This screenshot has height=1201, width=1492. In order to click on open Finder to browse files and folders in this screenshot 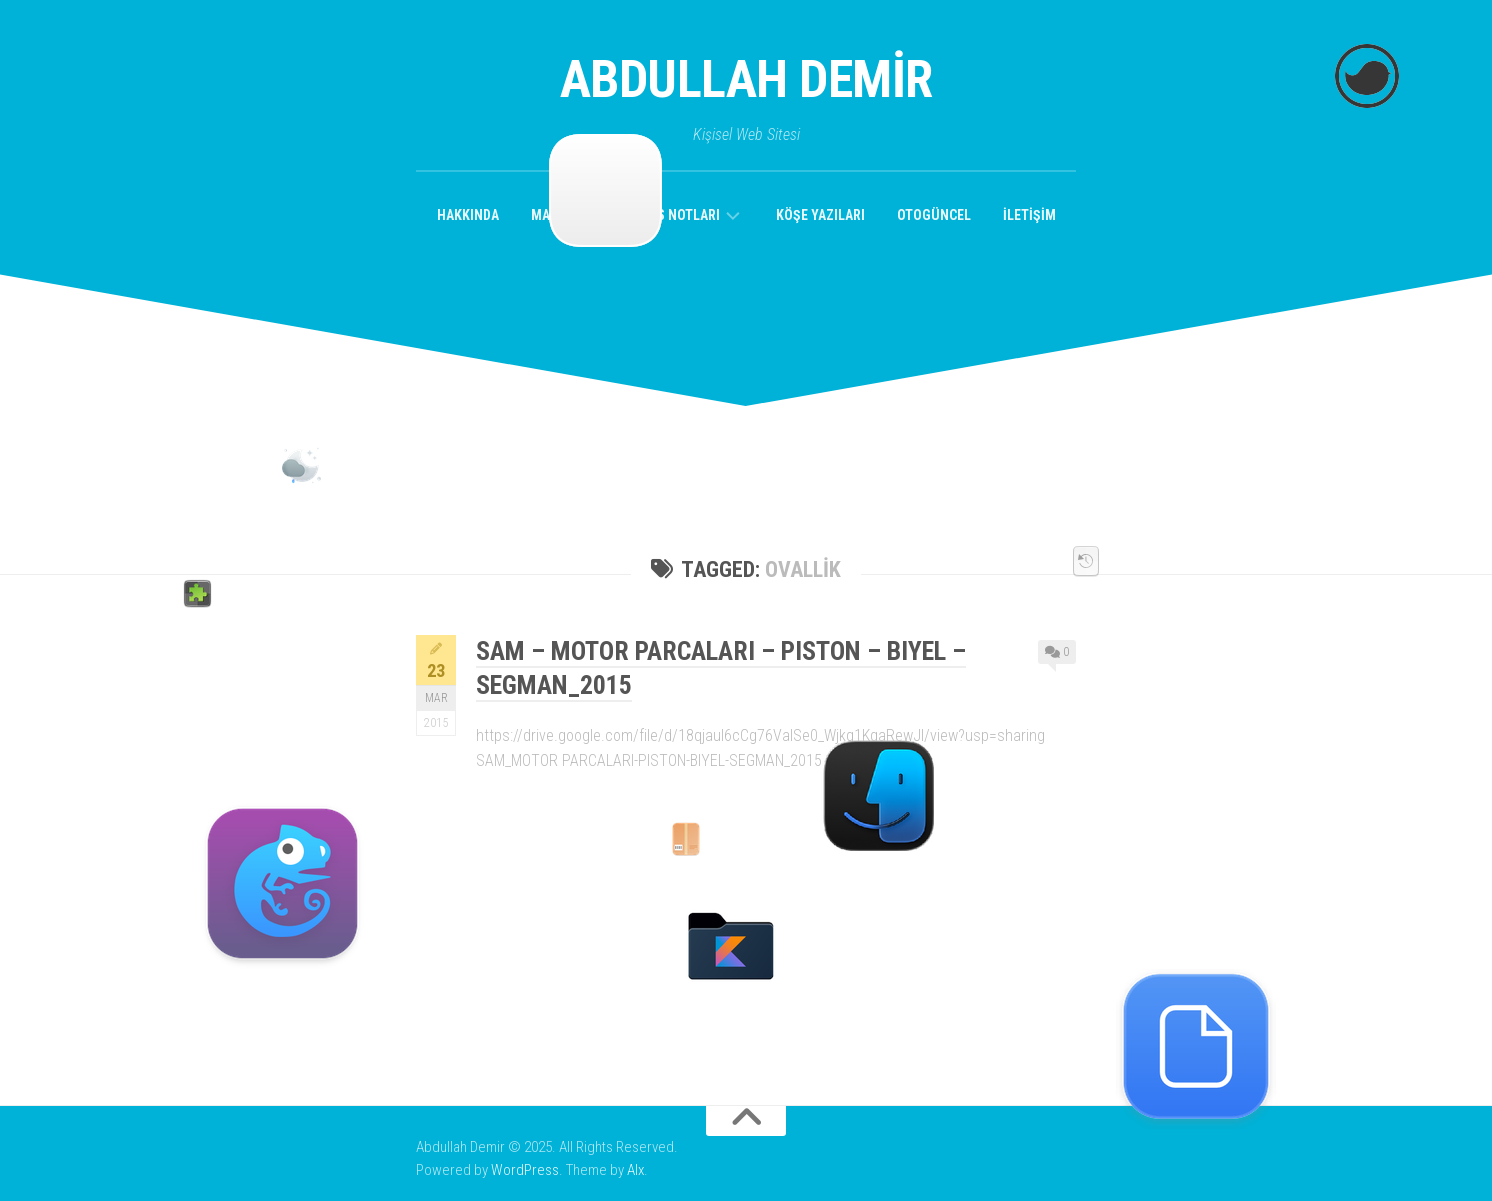, I will do `click(879, 796)`.